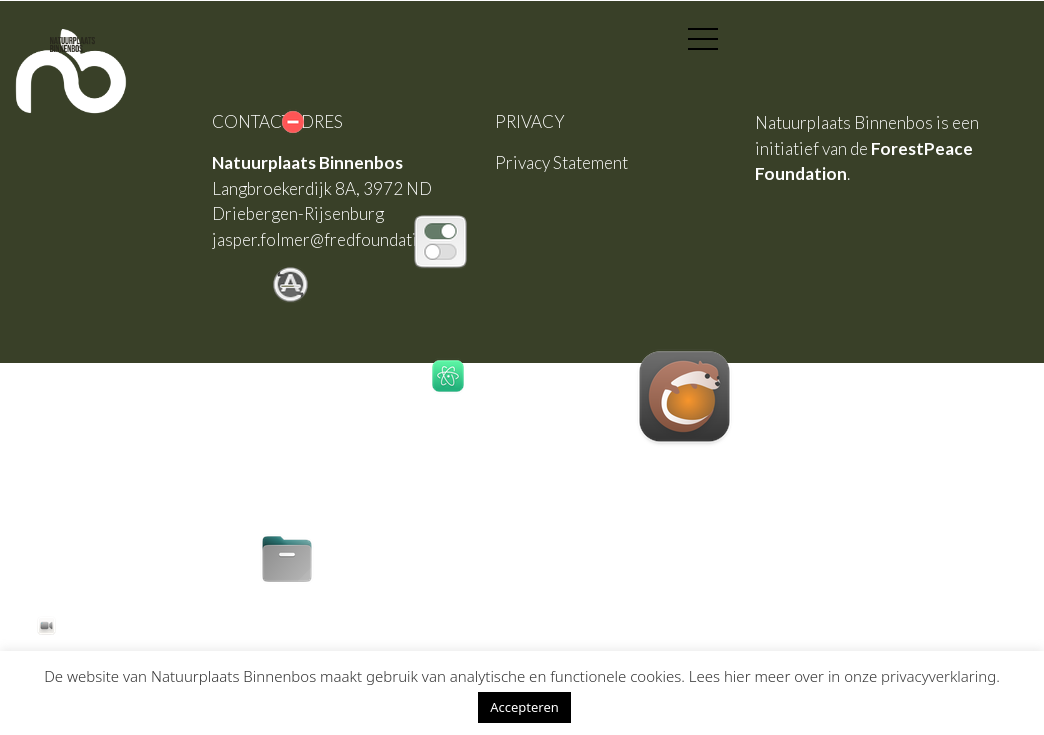 This screenshot has width=1044, height=735. I want to click on open Atom text editor, so click(448, 376).